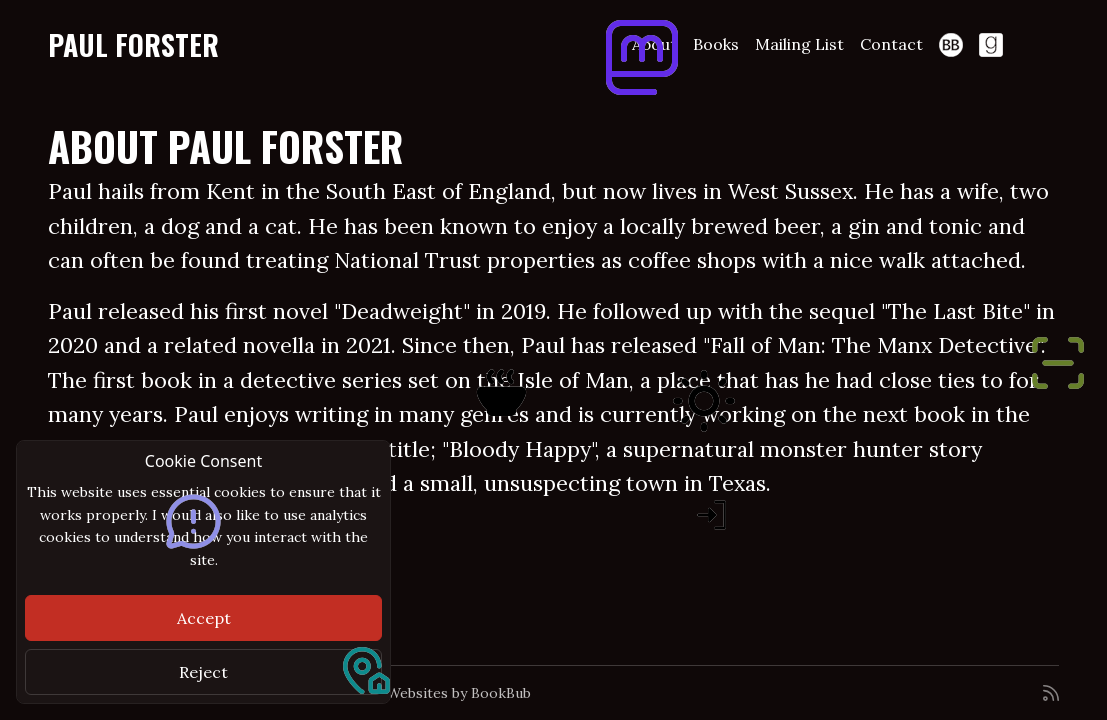  What do you see at coordinates (714, 515) in the screenshot?
I see `sign in to your account` at bounding box center [714, 515].